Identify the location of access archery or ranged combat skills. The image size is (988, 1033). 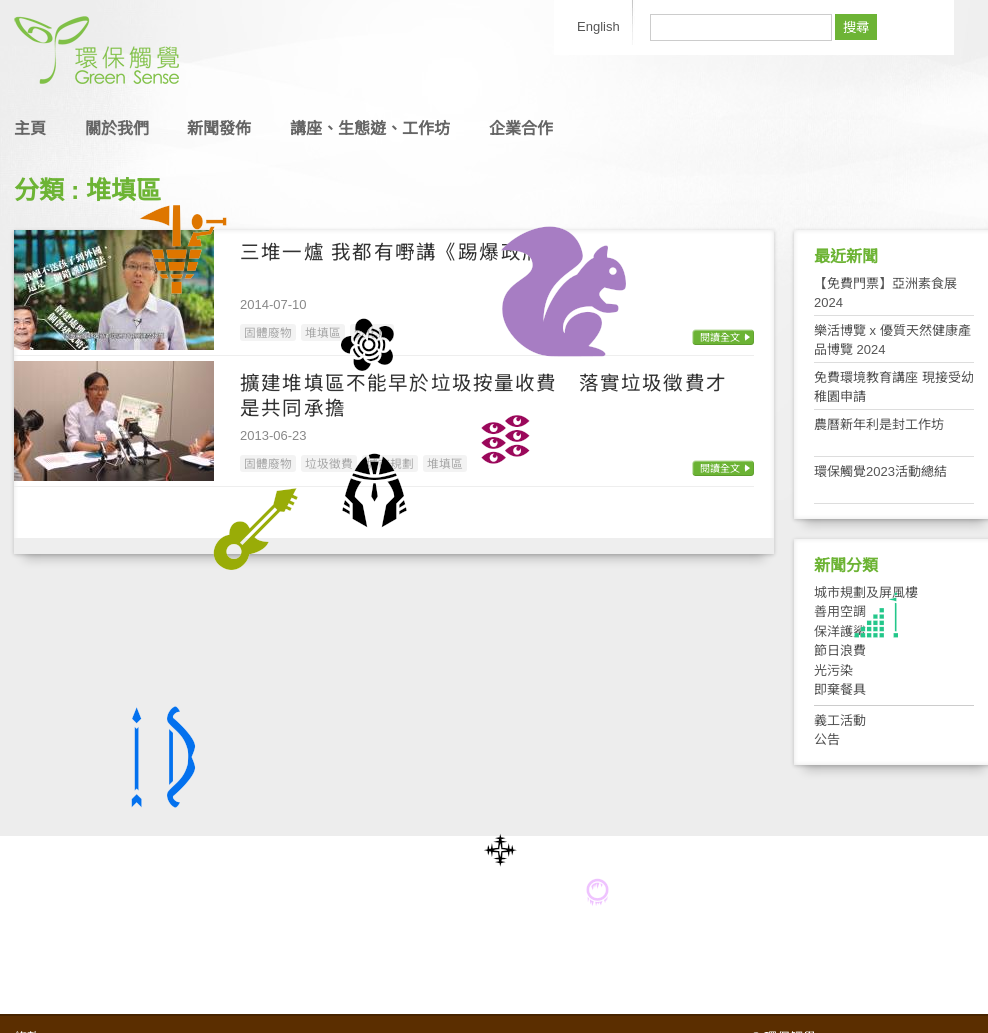
(159, 757).